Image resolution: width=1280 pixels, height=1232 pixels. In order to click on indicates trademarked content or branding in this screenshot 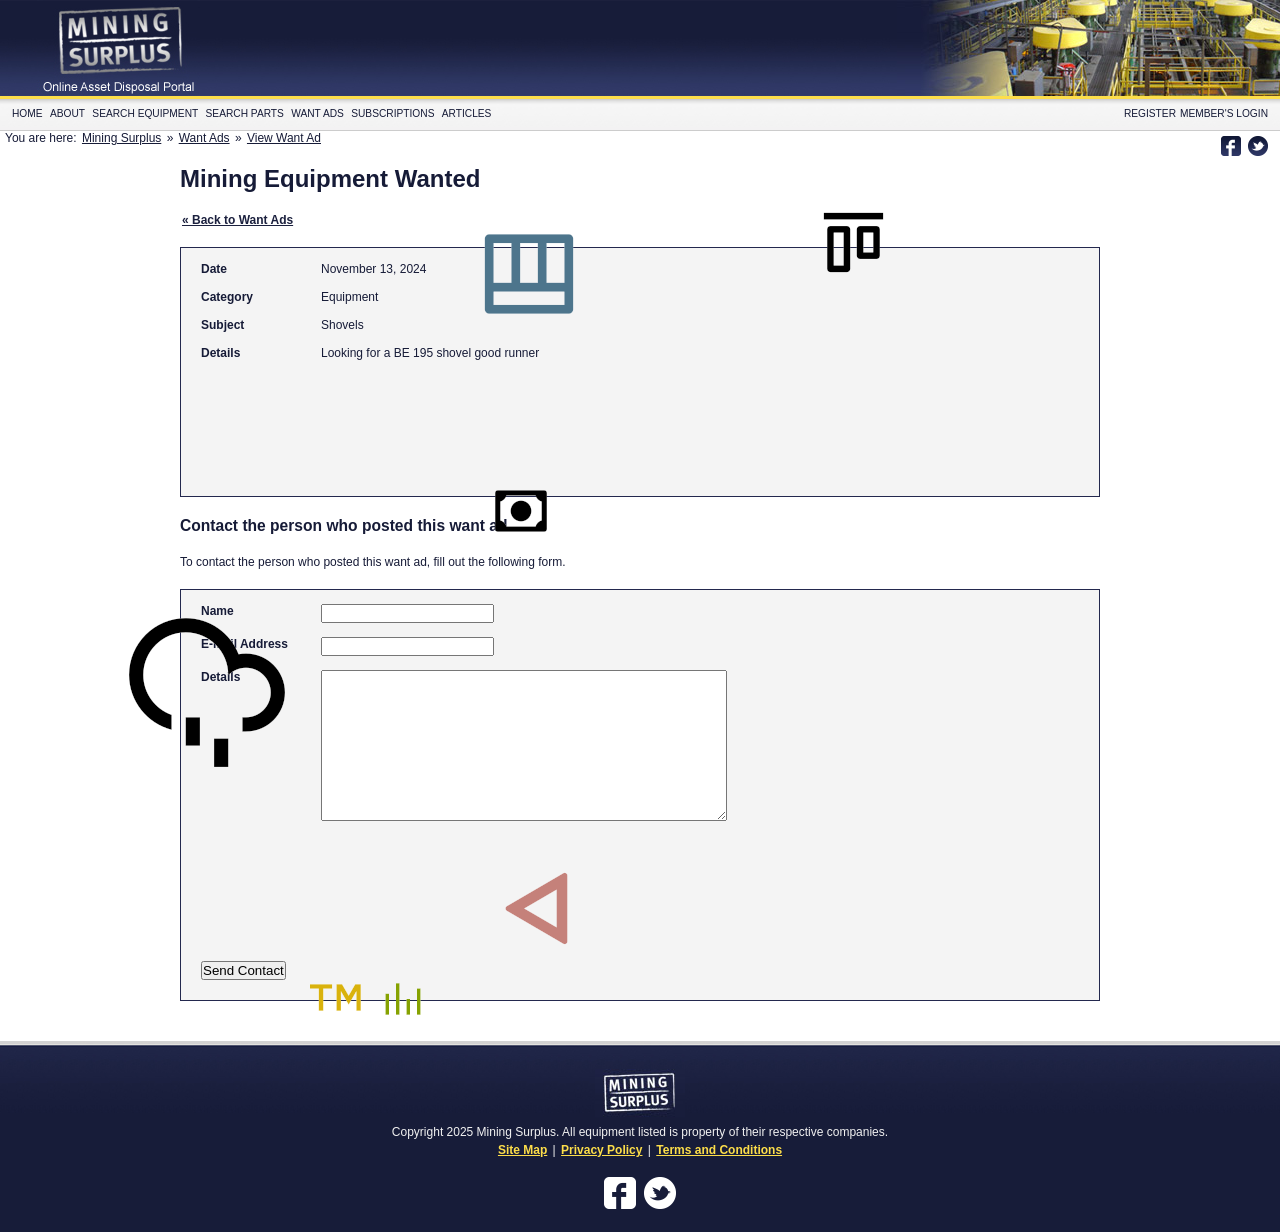, I will do `click(336, 997)`.